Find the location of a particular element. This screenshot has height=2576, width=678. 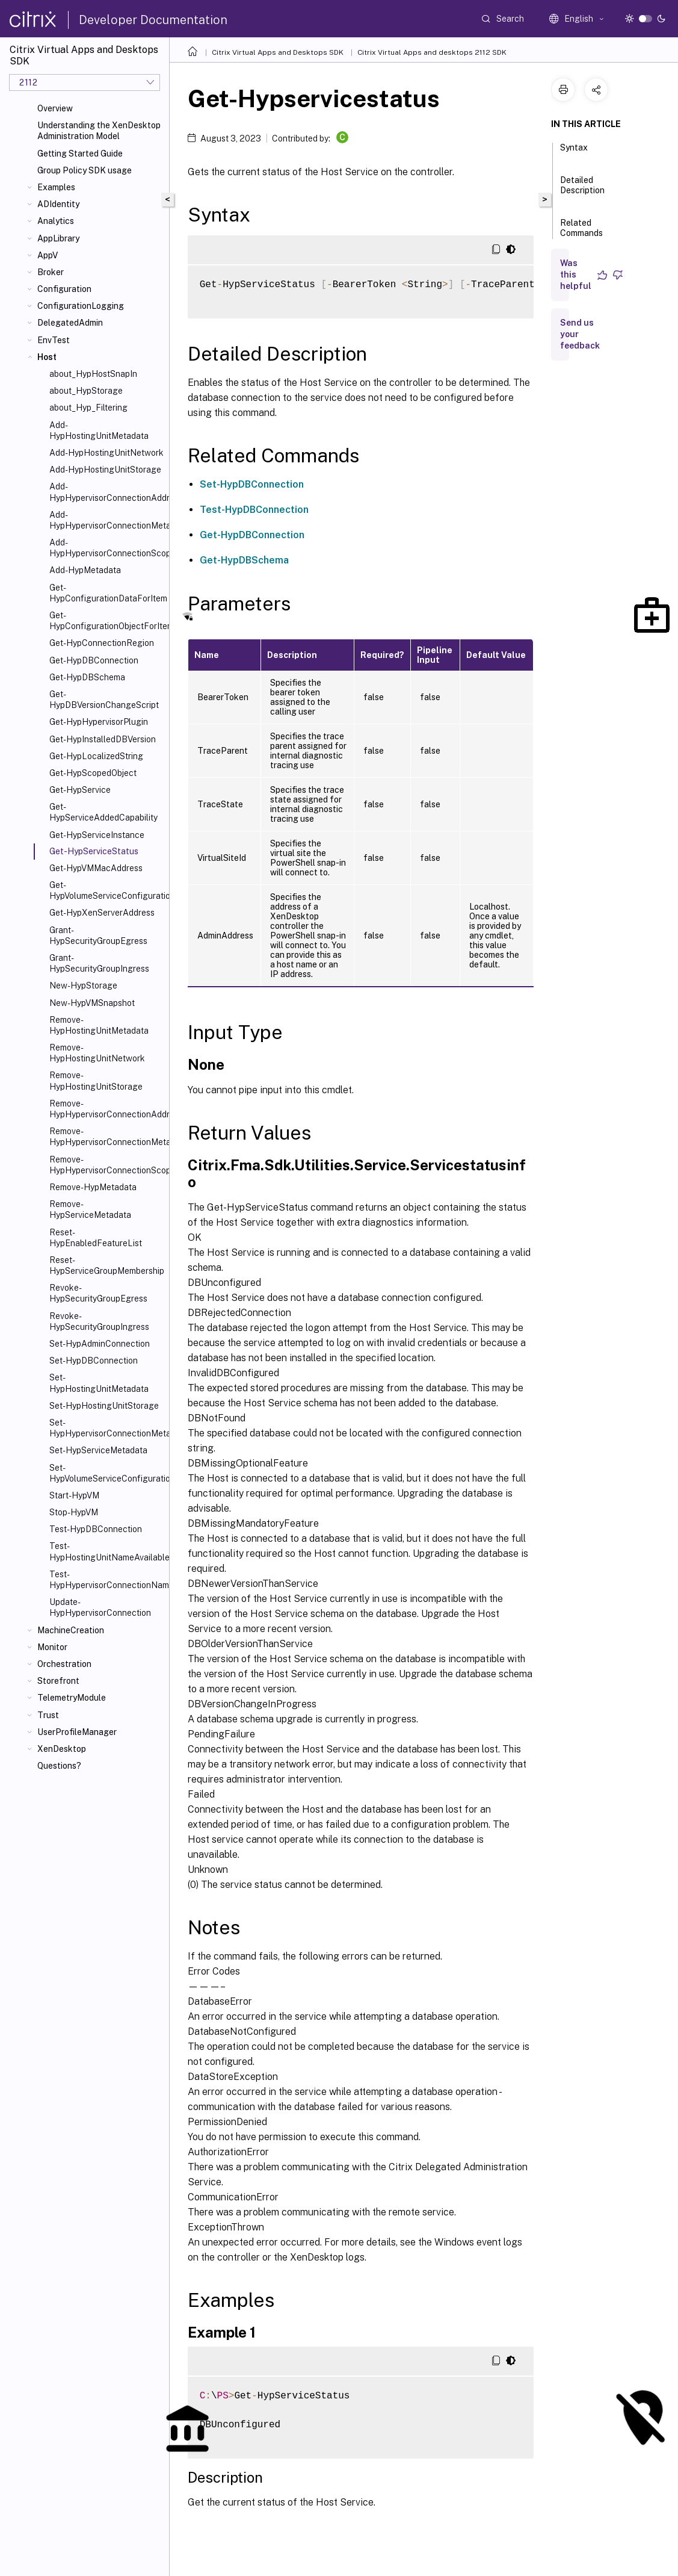

connected to a secured wifi network with weak signal is located at coordinates (187, 616).